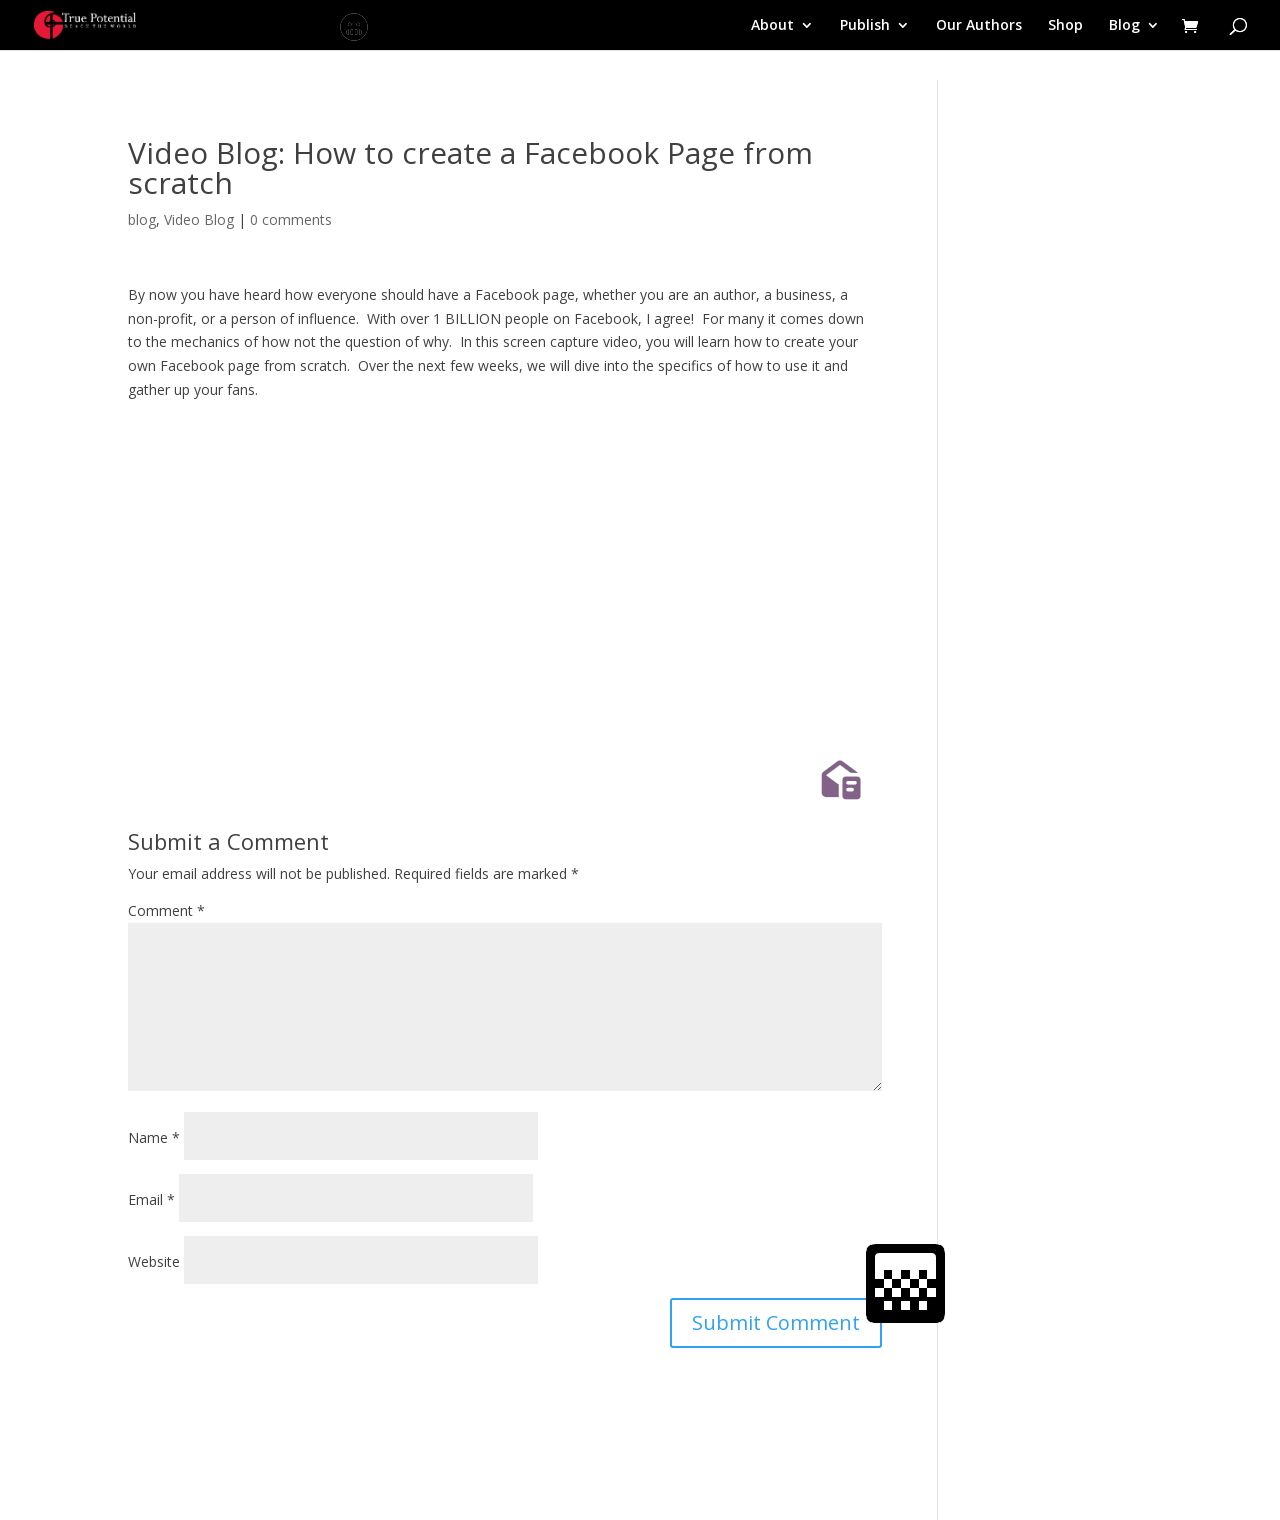 The image size is (1280, 1520). I want to click on apply a gradient effect to an image, so click(905, 1283).